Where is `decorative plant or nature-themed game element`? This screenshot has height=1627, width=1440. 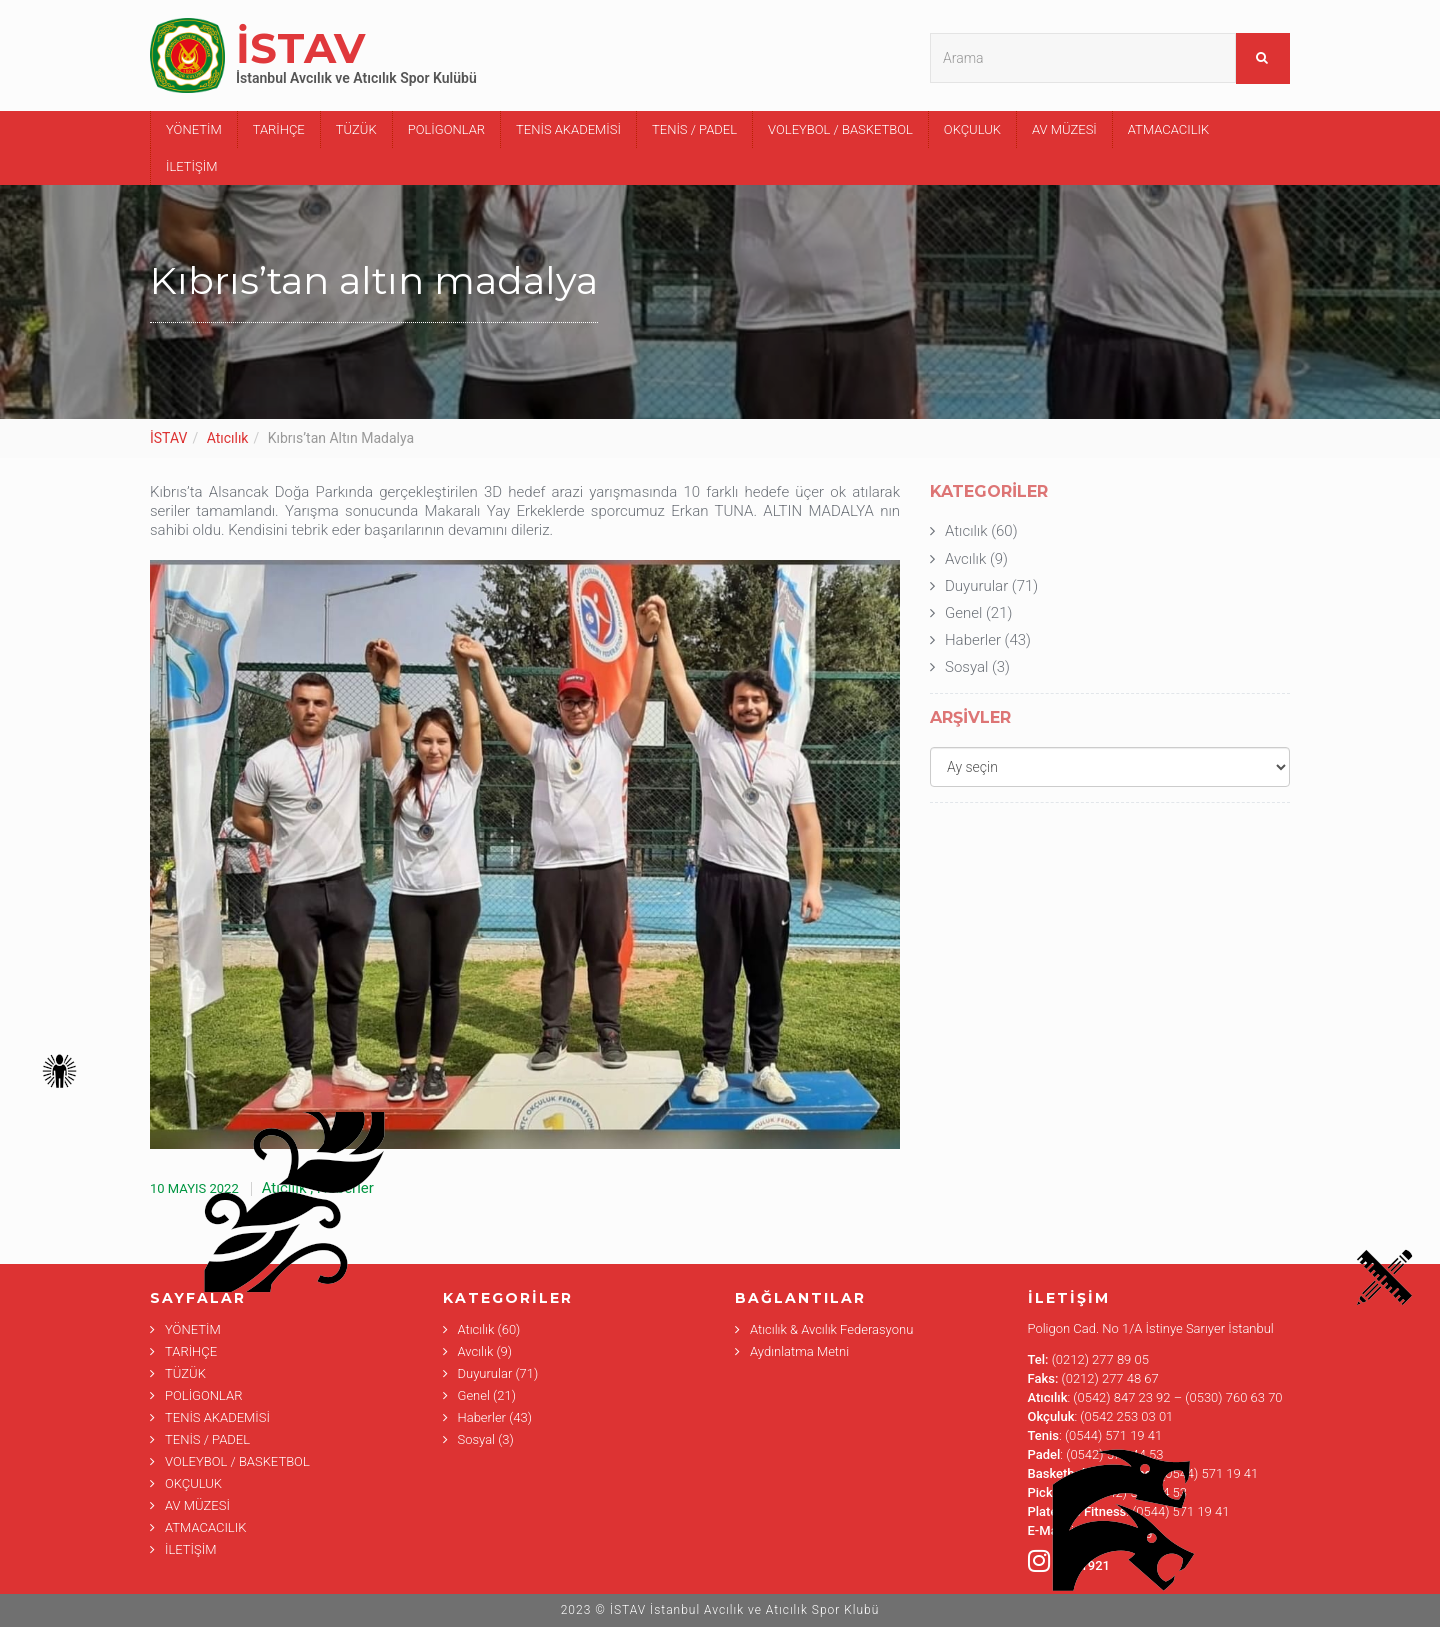 decorative plant or nature-themed game element is located at coordinates (294, 1202).